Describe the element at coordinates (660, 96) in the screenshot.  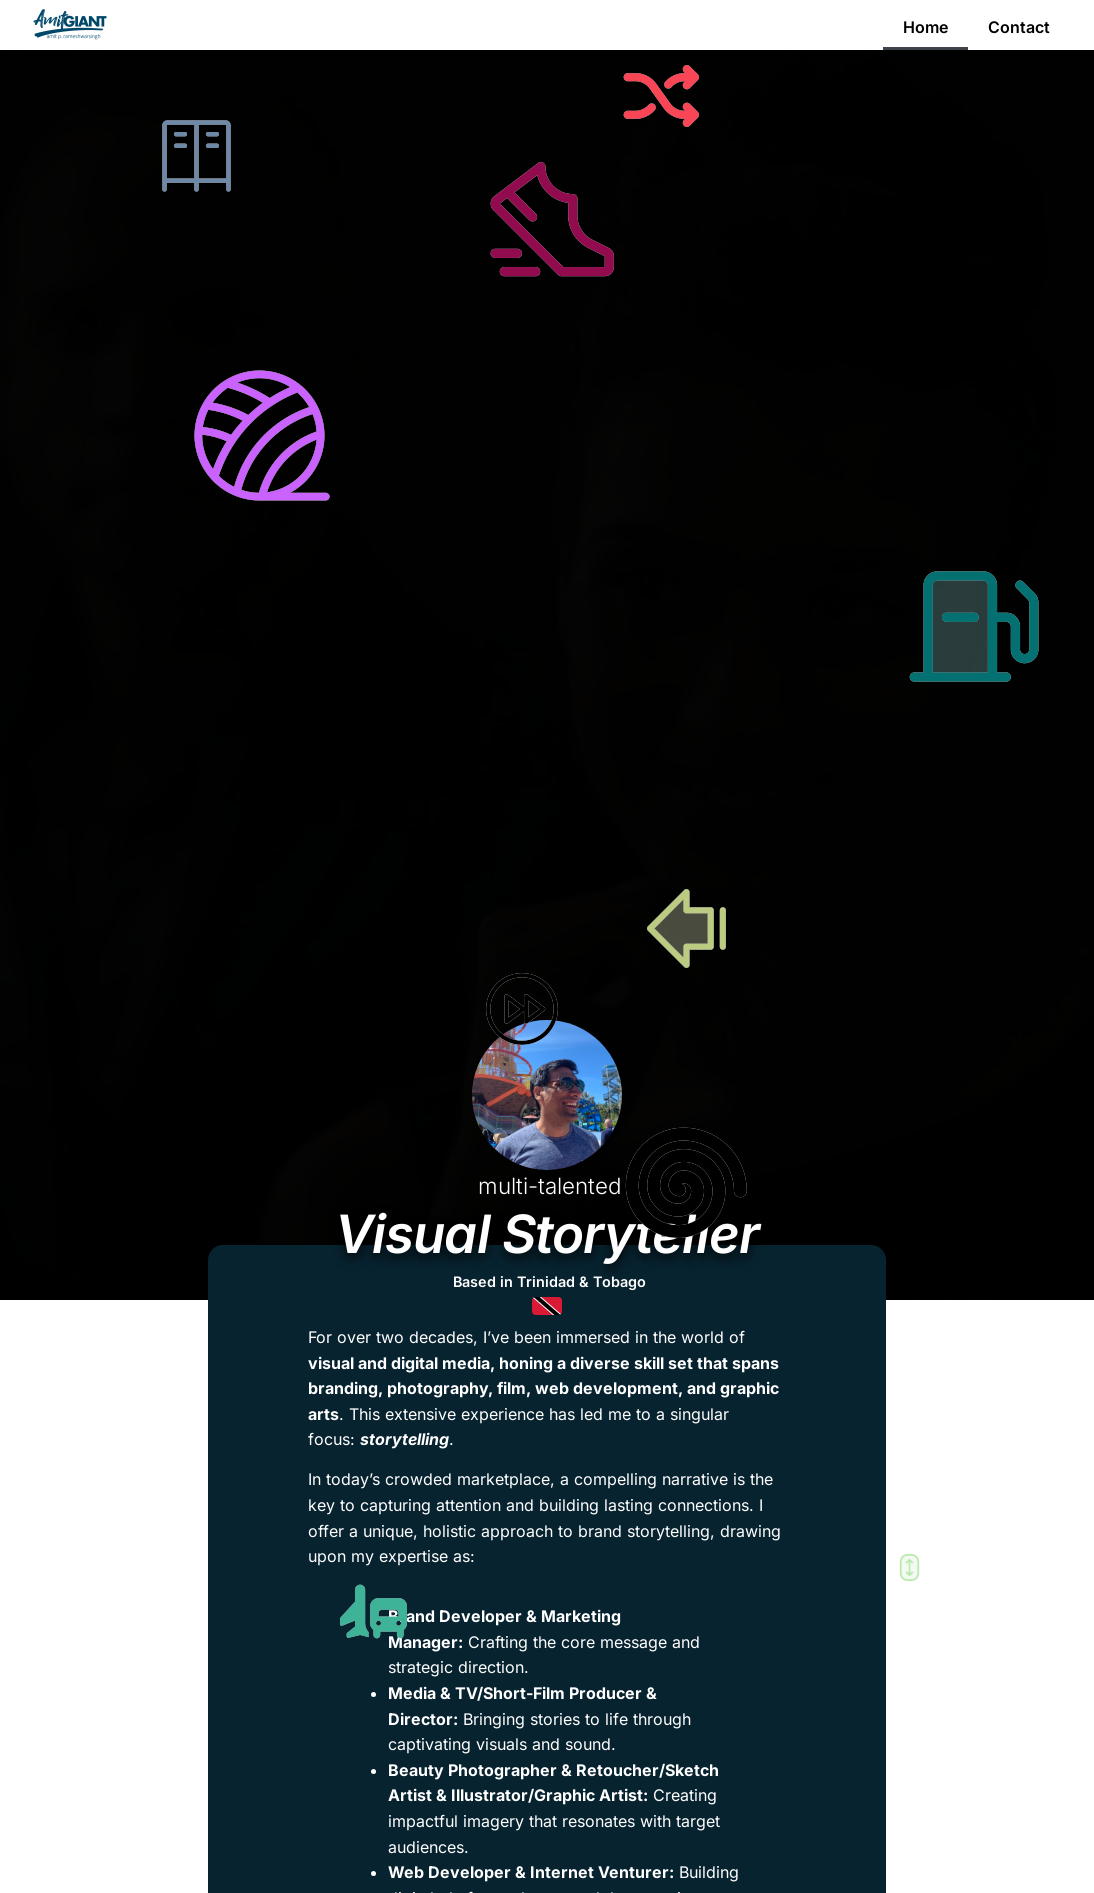
I see `shuffle playlist or queue order` at that location.